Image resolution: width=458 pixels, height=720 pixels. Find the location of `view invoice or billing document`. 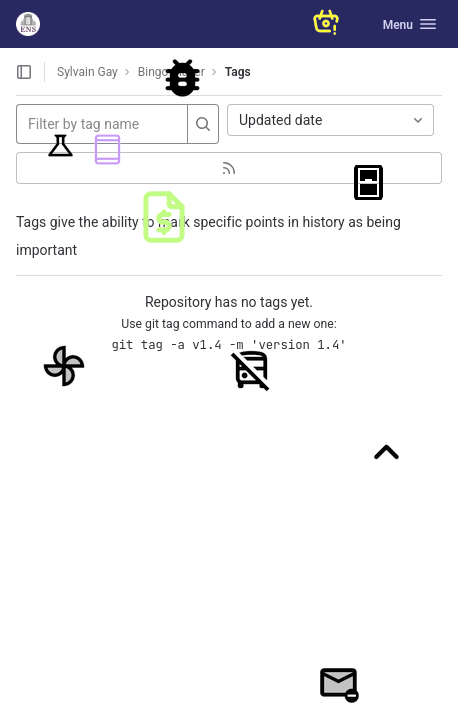

view invoice or billing document is located at coordinates (164, 217).